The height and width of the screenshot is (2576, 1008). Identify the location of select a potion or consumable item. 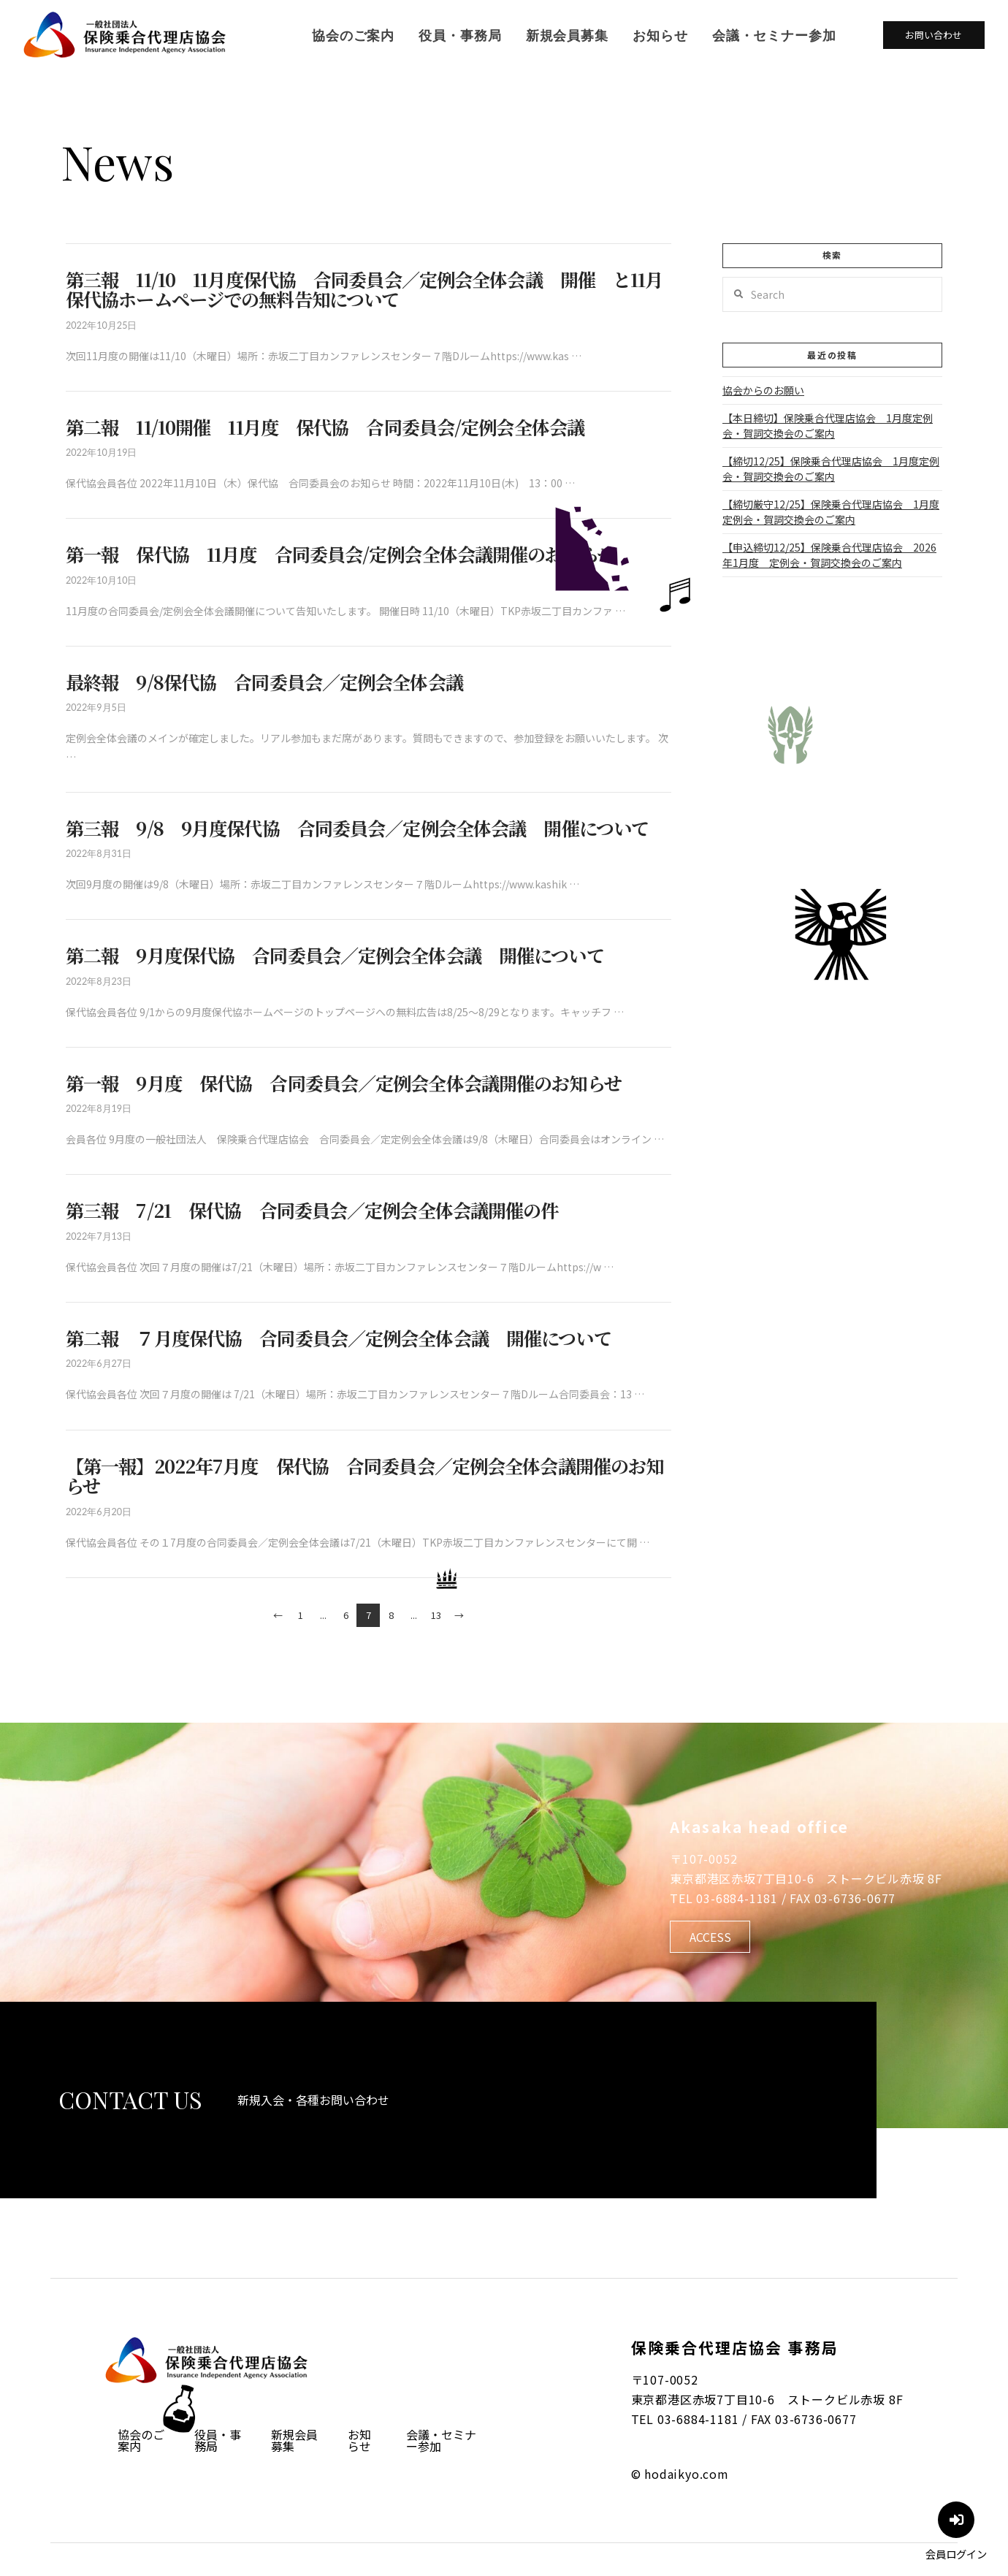
(181, 2408).